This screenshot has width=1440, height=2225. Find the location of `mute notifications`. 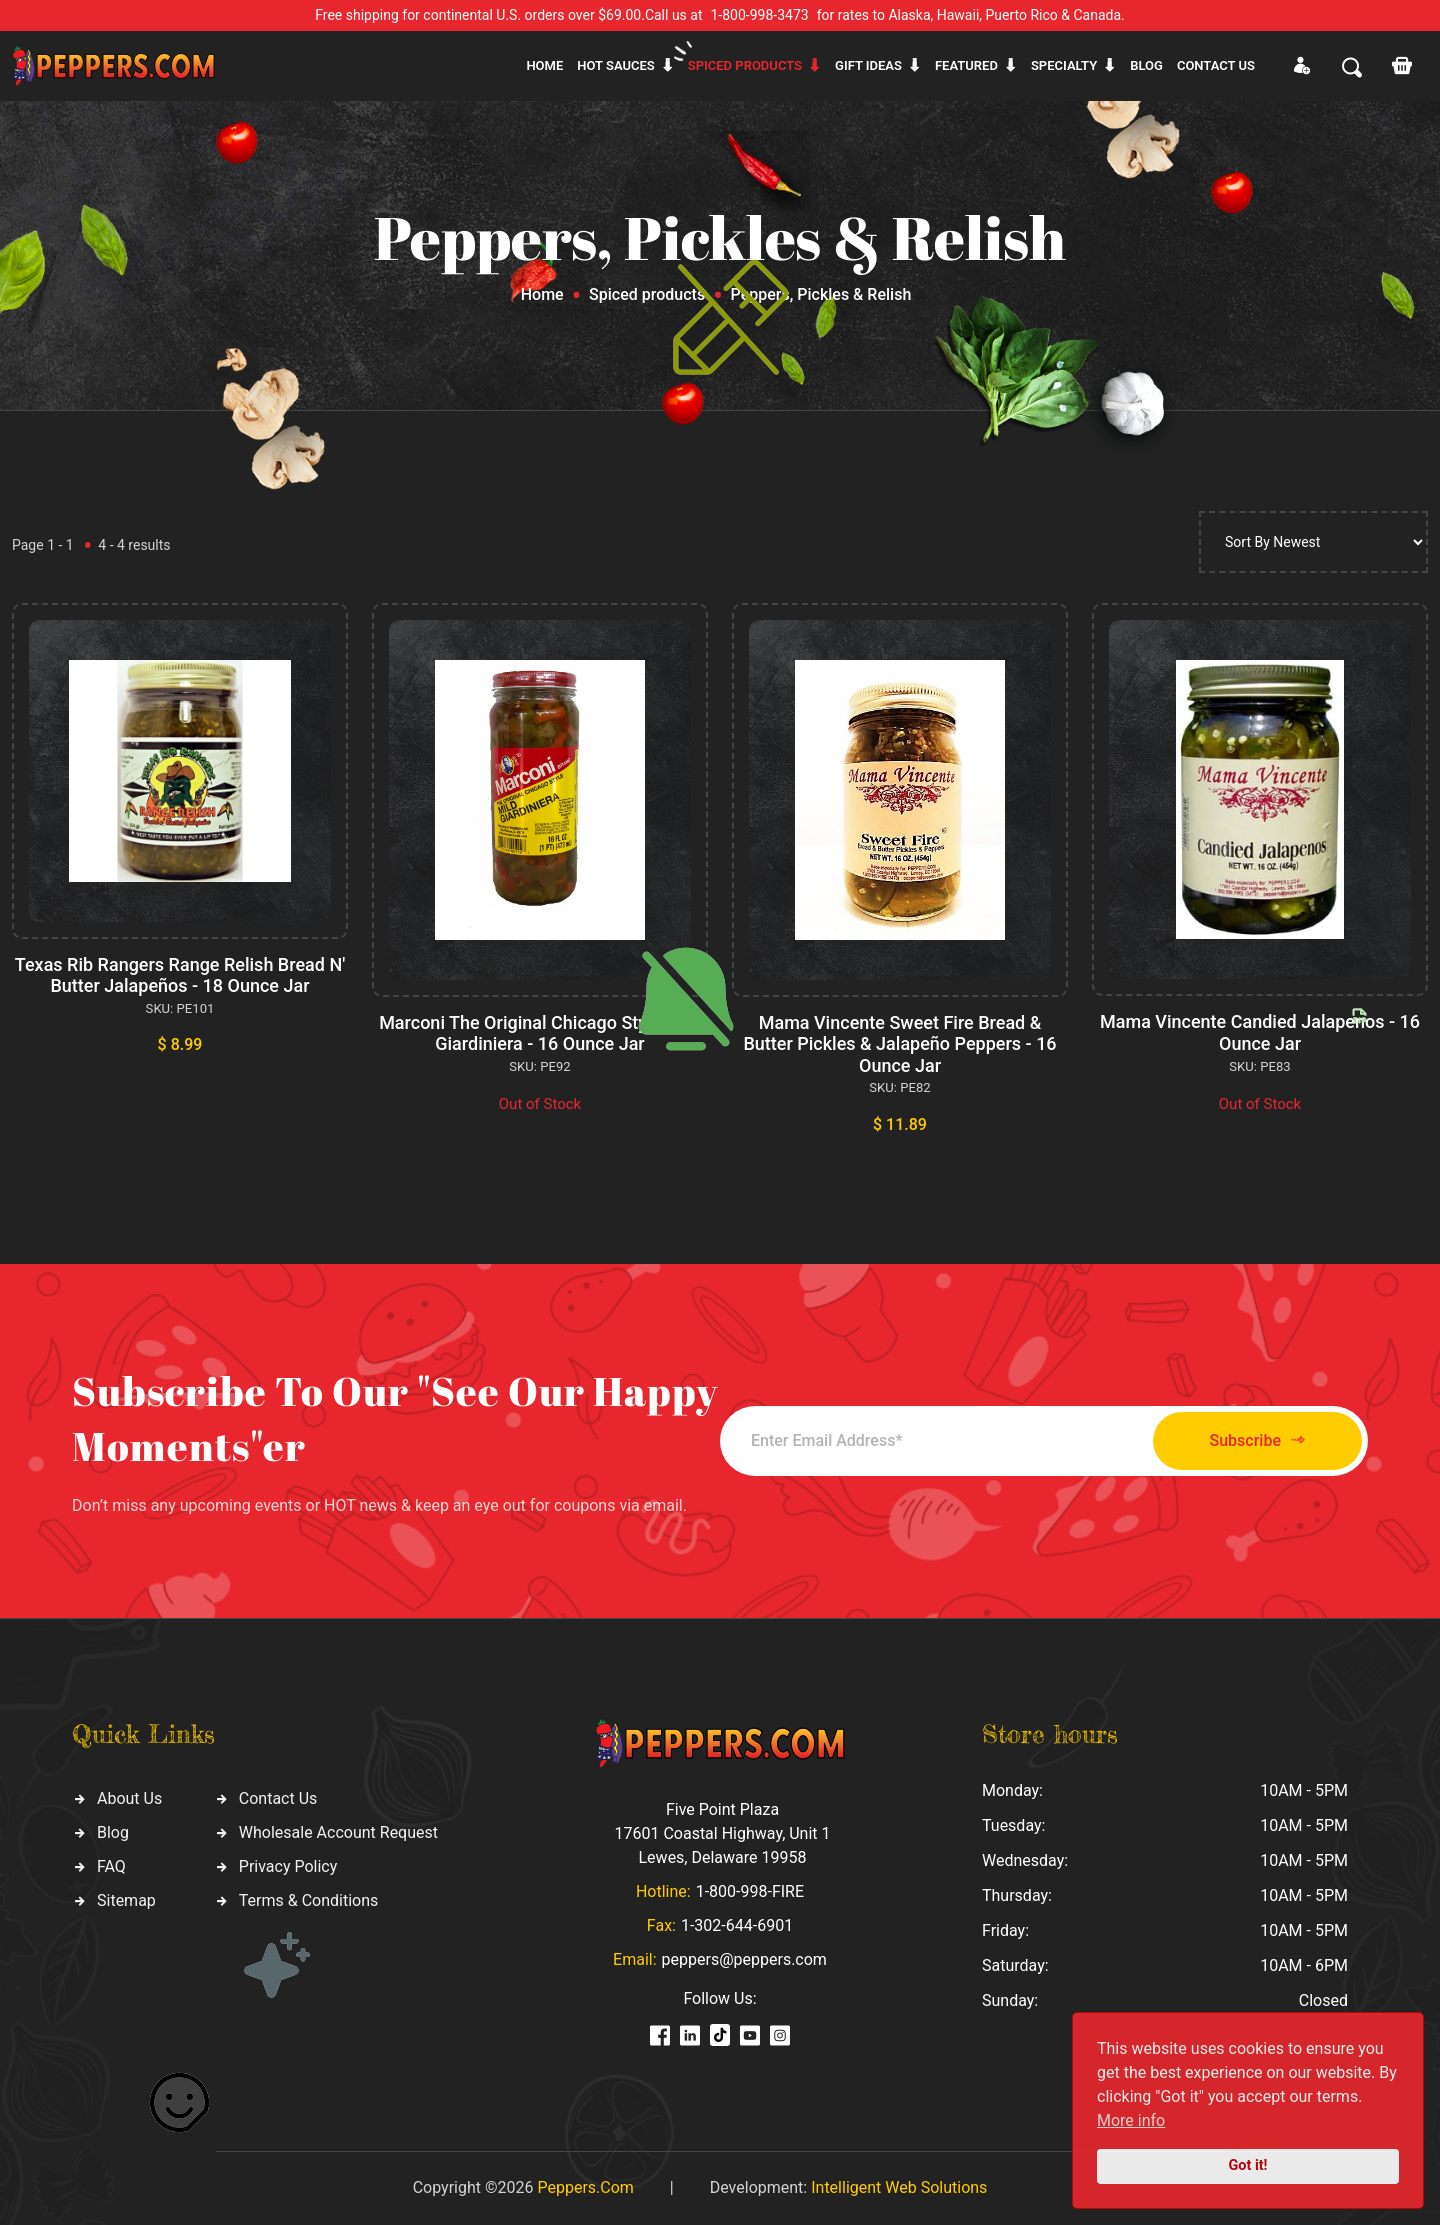

mute notifications is located at coordinates (686, 999).